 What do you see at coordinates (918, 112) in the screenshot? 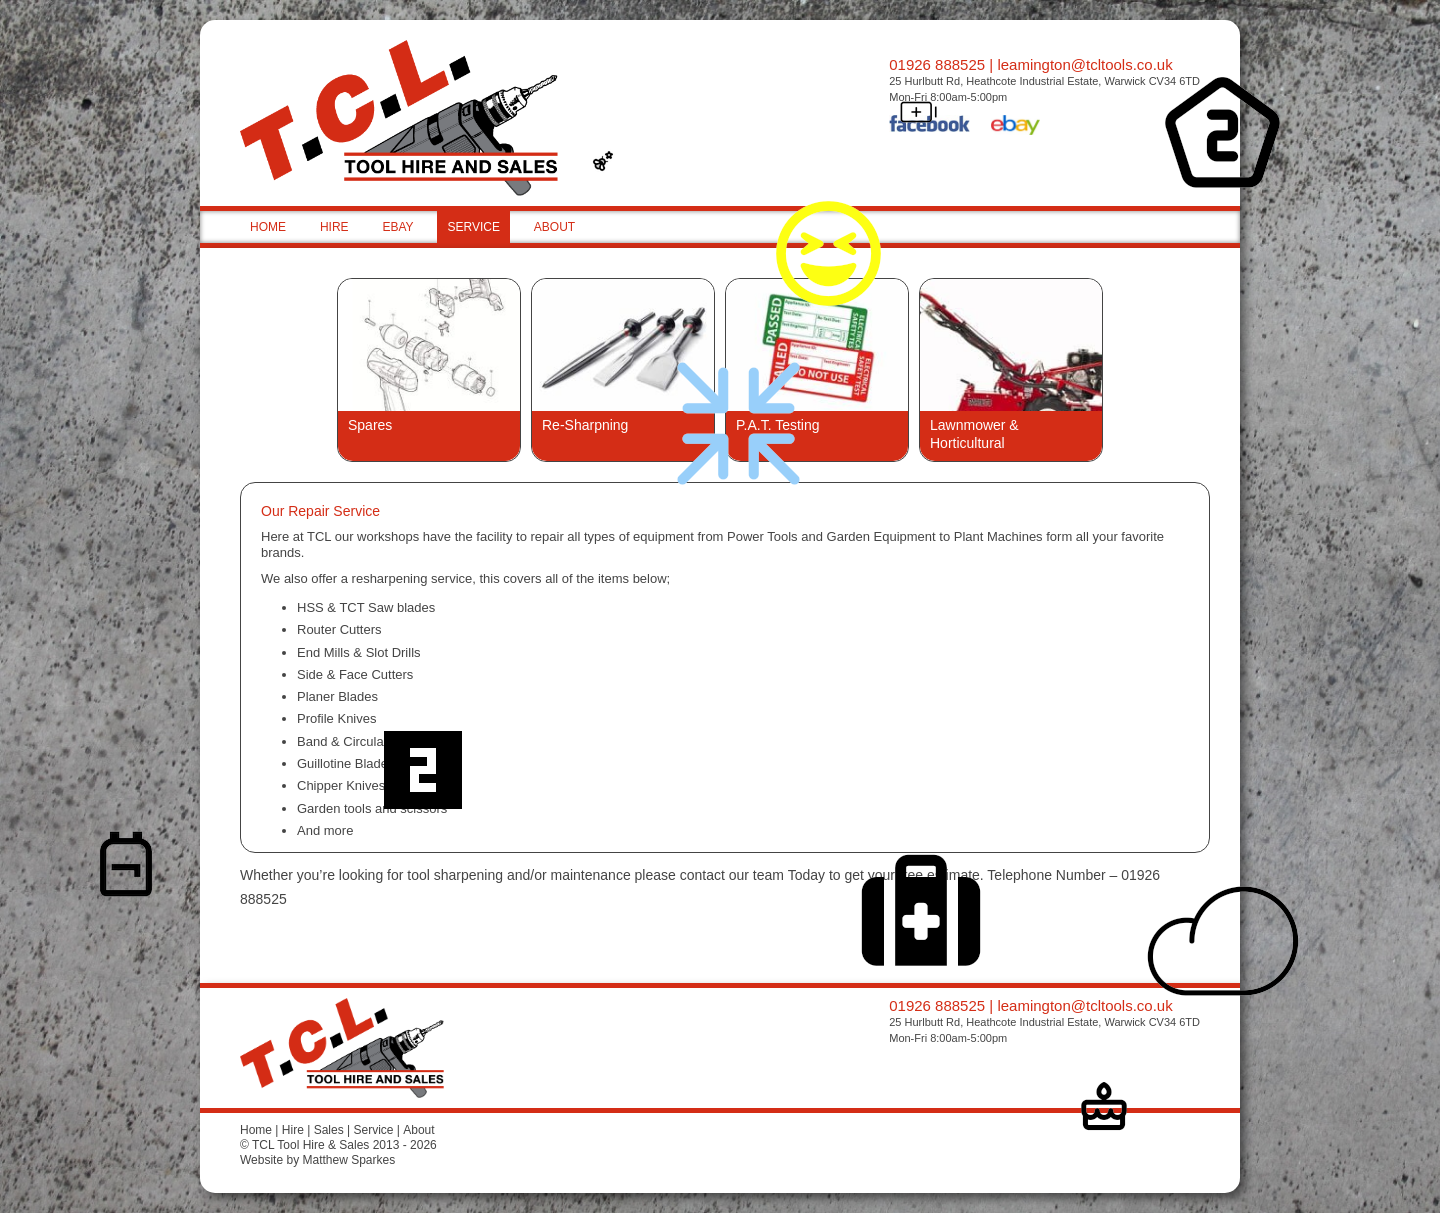
I see `add or extend battery life` at bounding box center [918, 112].